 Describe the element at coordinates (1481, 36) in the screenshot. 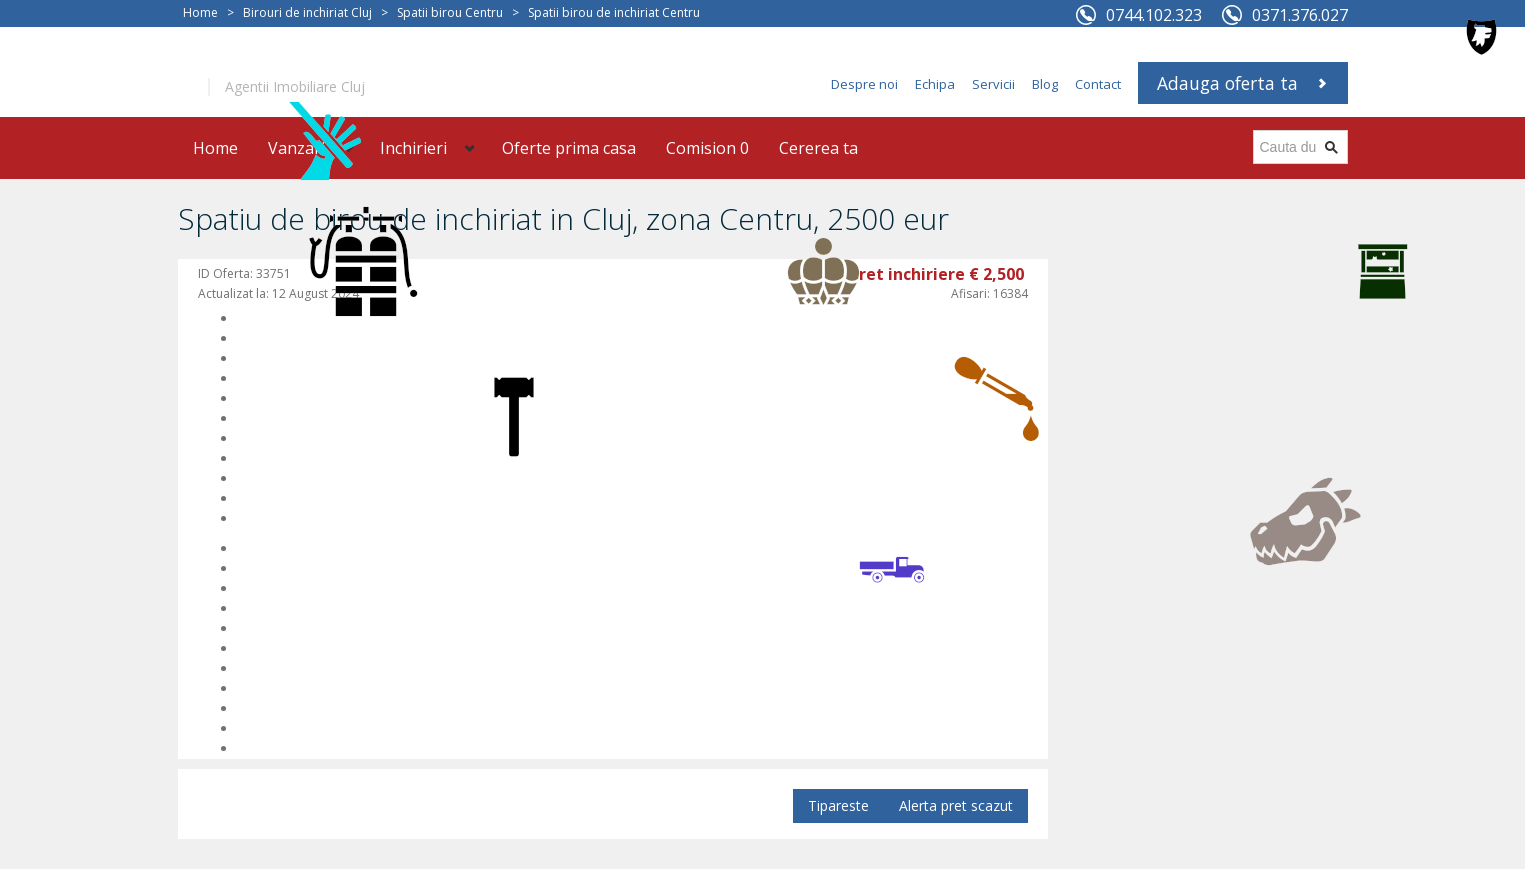

I see `select griffin house or faction emblem` at that location.